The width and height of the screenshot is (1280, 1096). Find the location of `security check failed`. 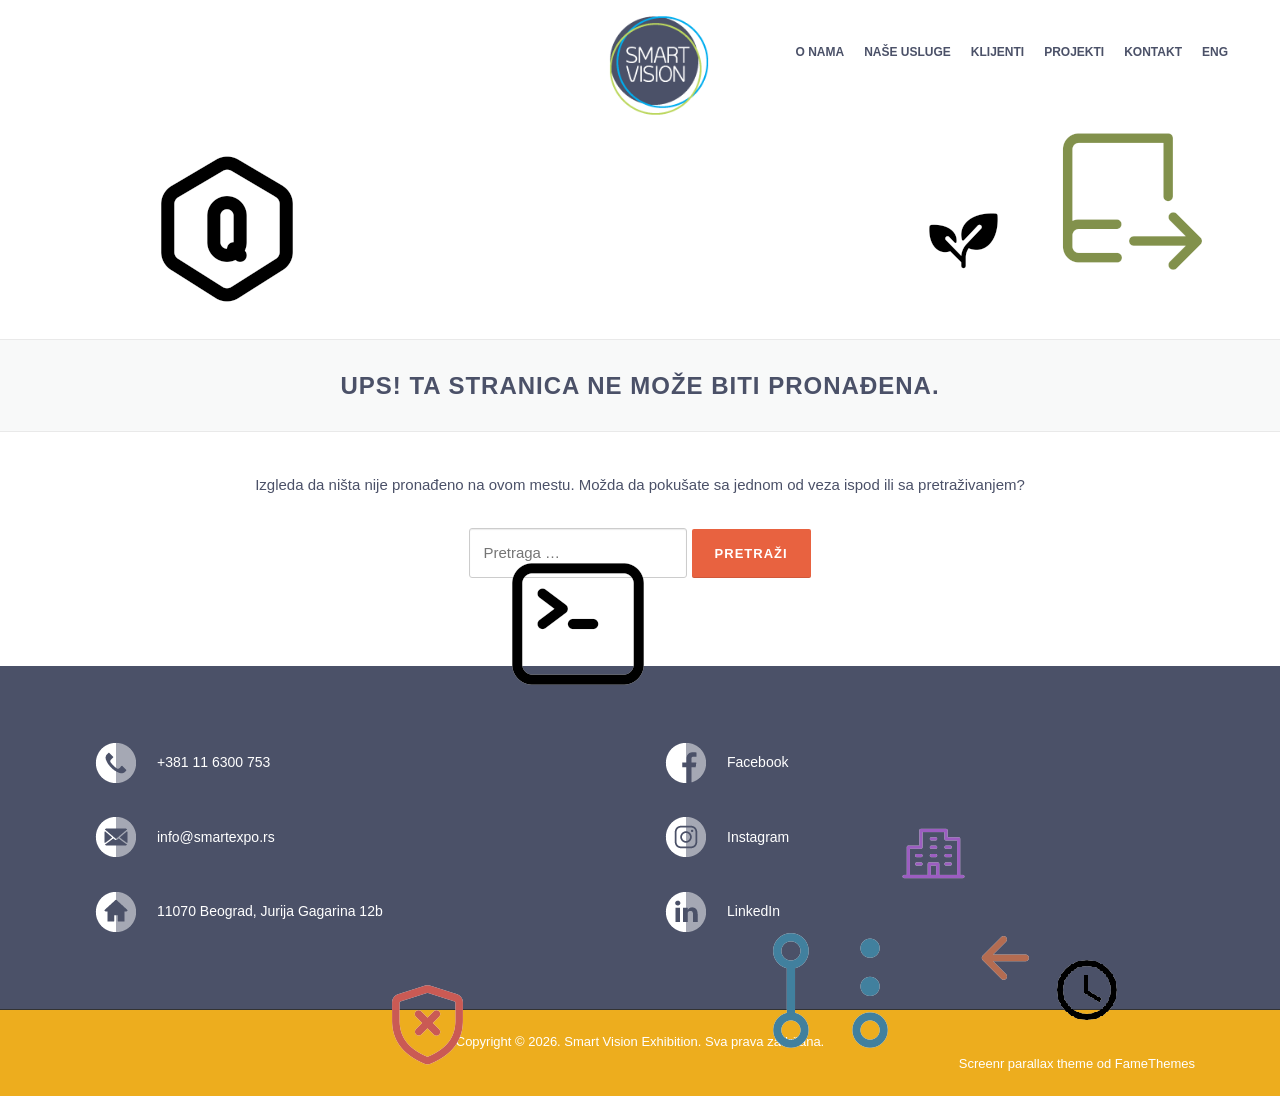

security check failed is located at coordinates (427, 1025).